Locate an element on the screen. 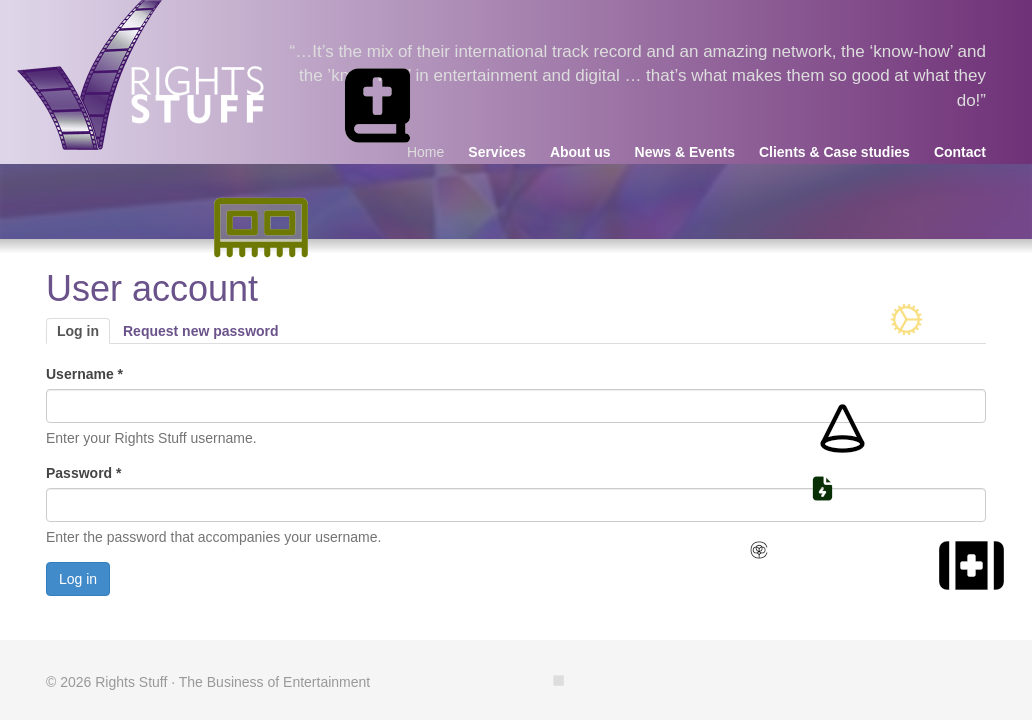  visit cotton bureau website is located at coordinates (759, 550).